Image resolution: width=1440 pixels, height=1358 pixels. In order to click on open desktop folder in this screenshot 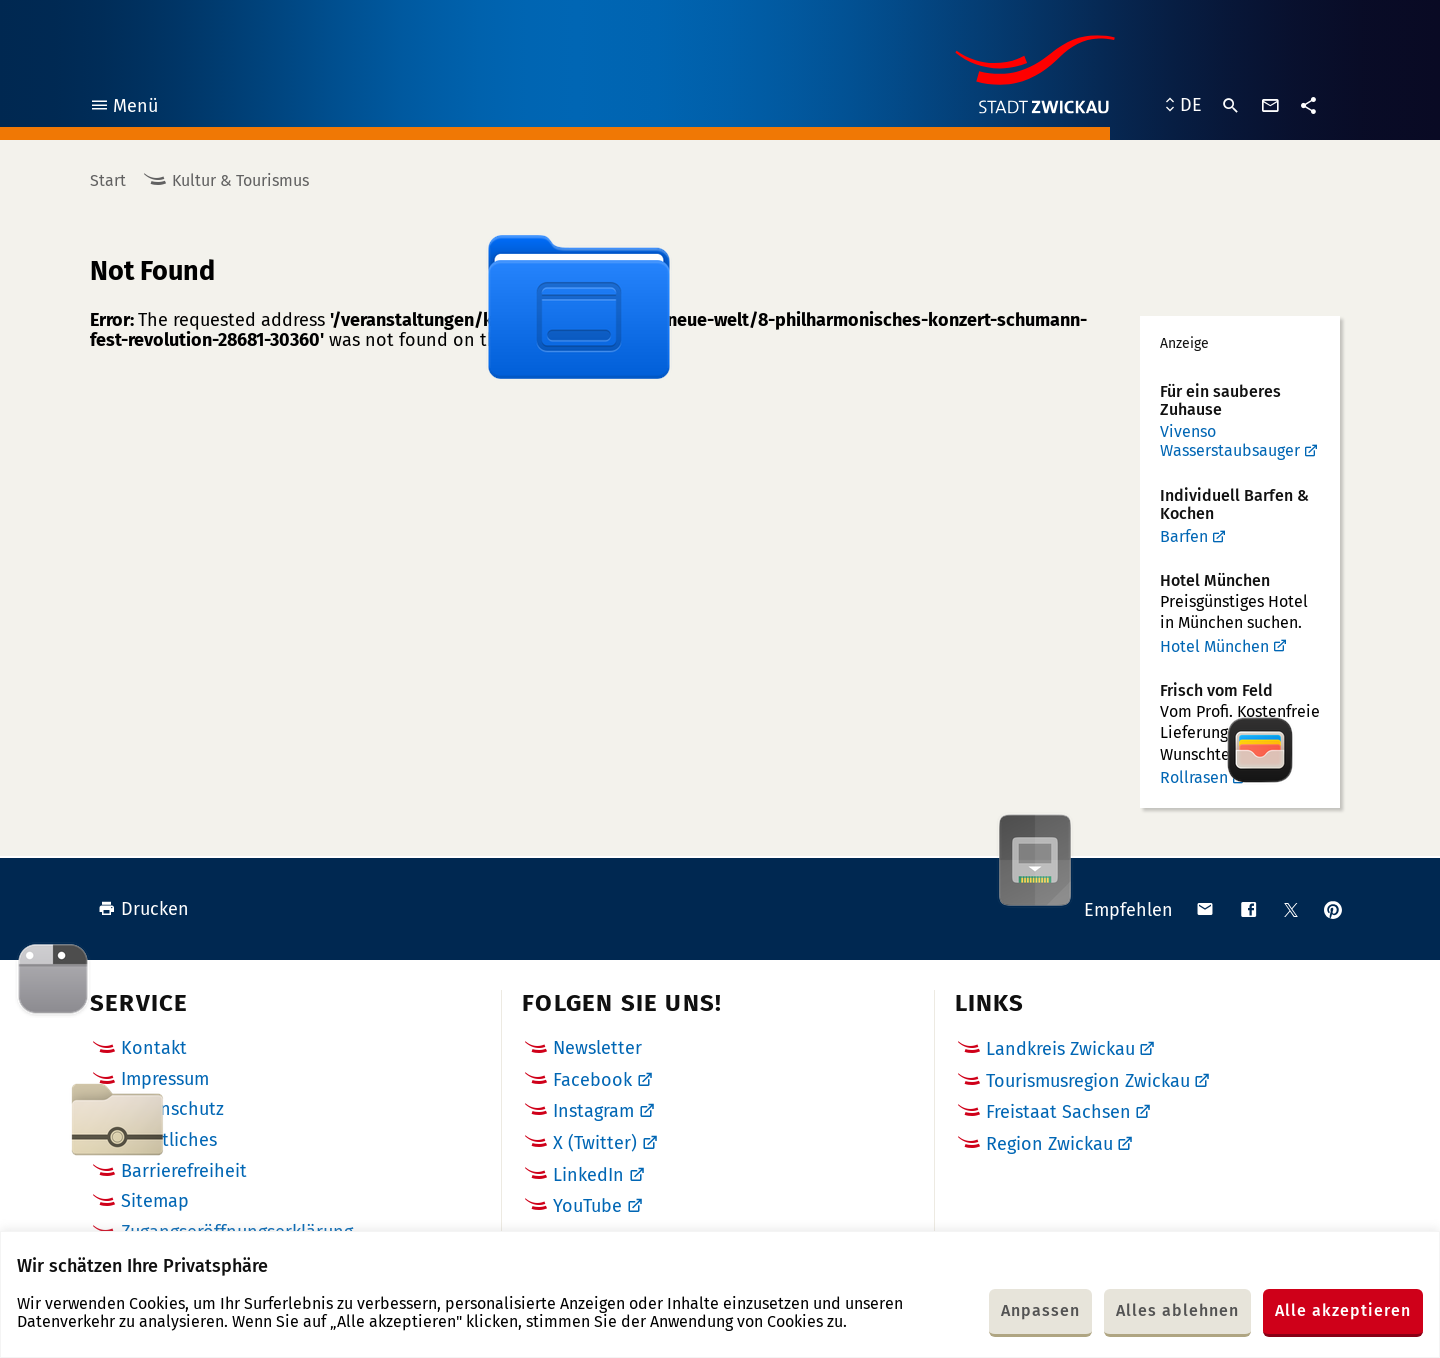, I will do `click(579, 307)`.